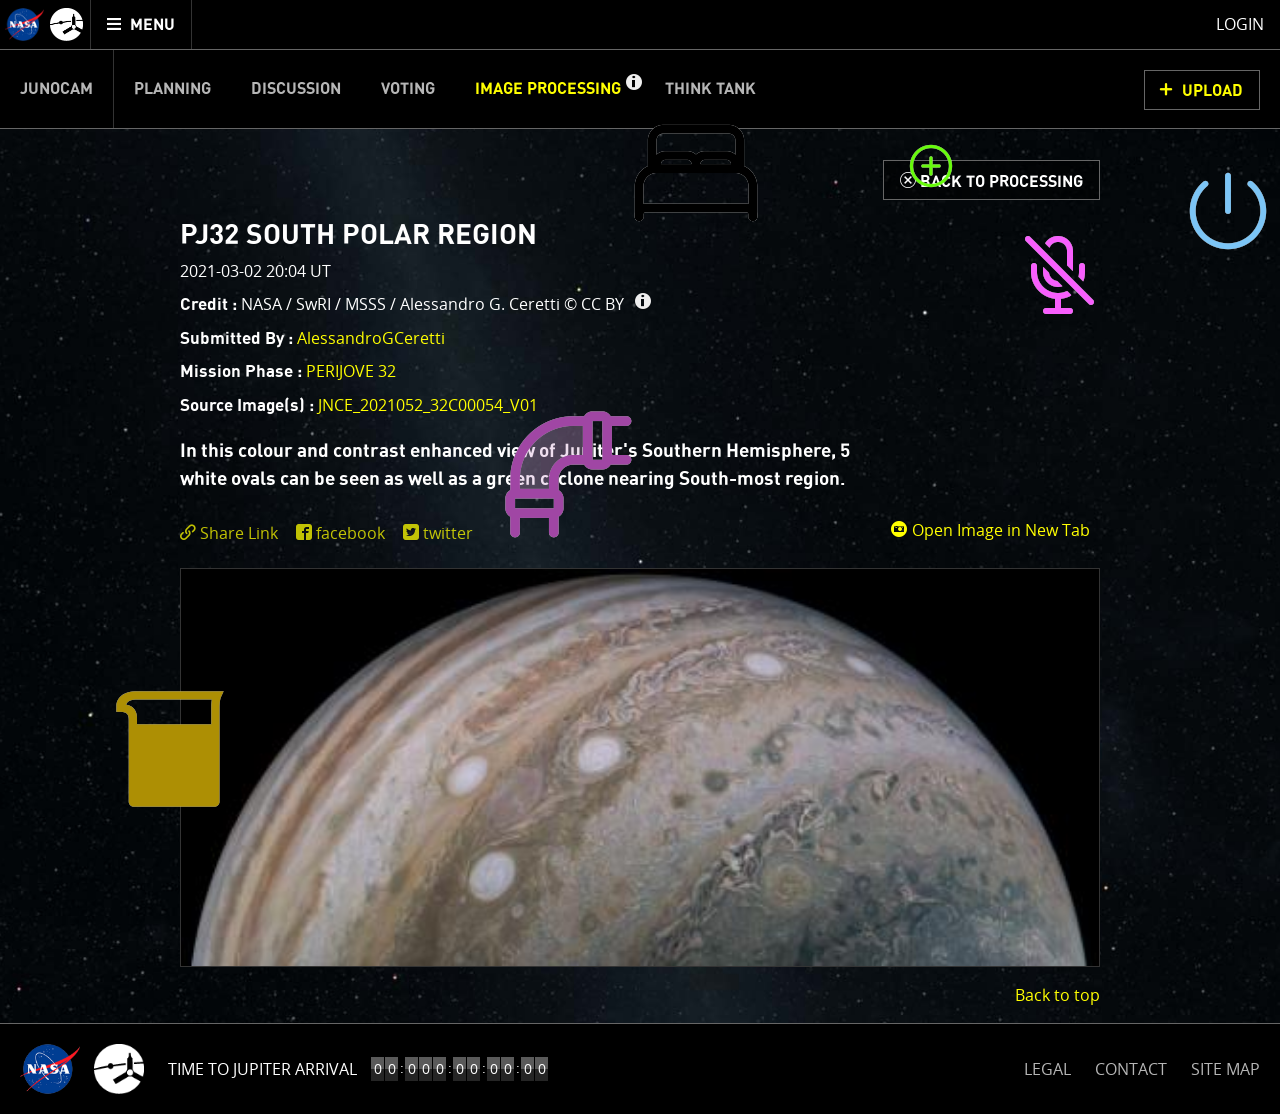 This screenshot has height=1114, width=1280. I want to click on add a new item, so click(931, 166).